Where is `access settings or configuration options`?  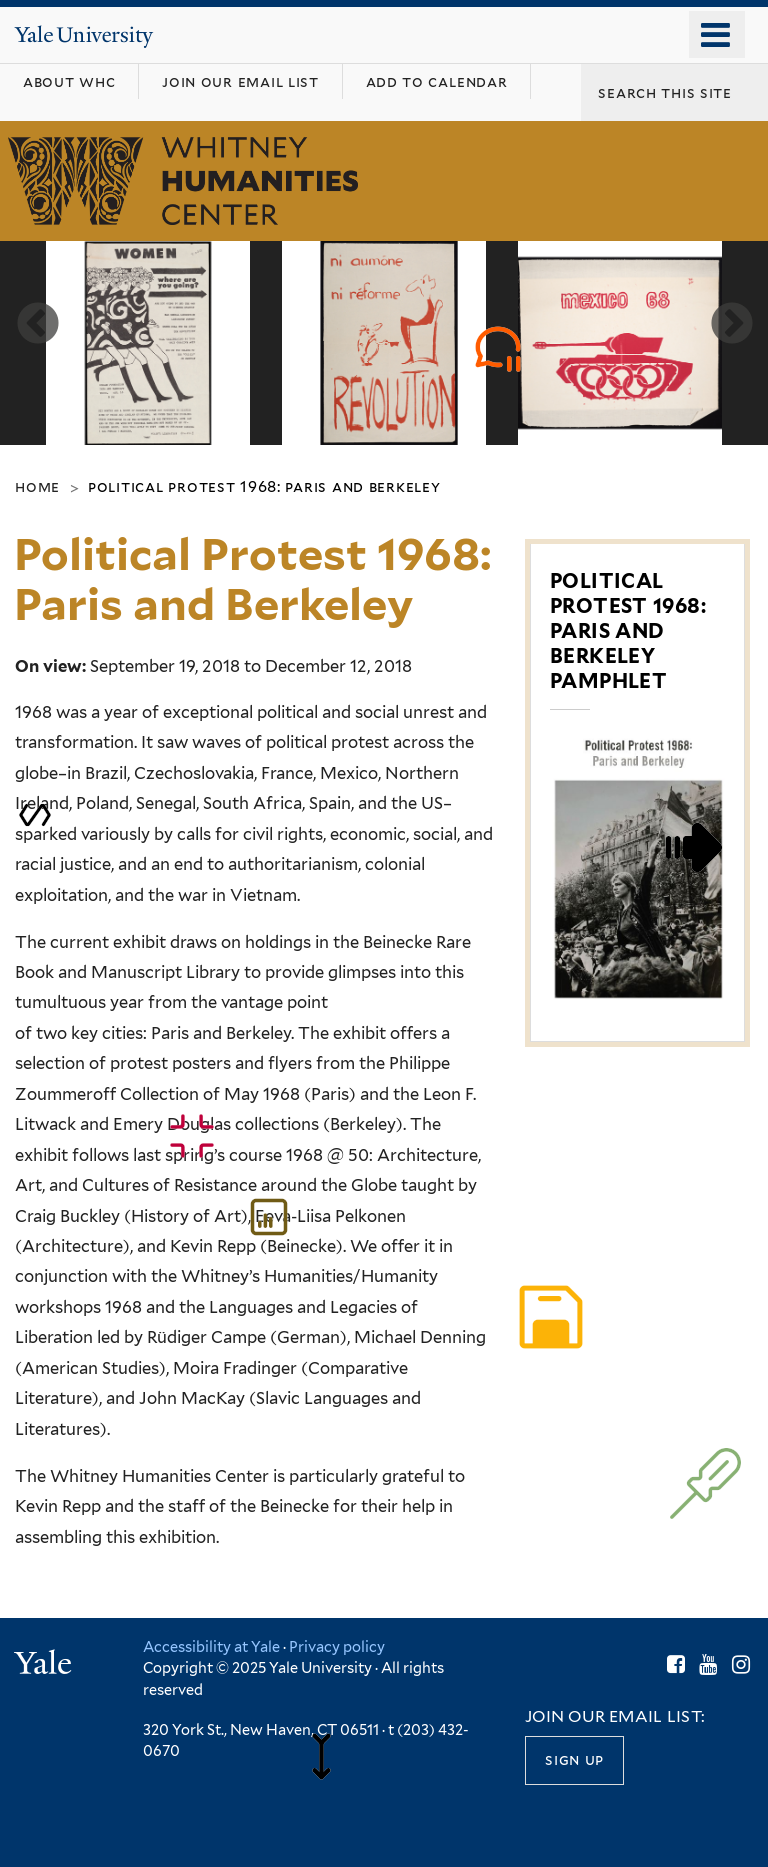
access settings or configuration options is located at coordinates (705, 1483).